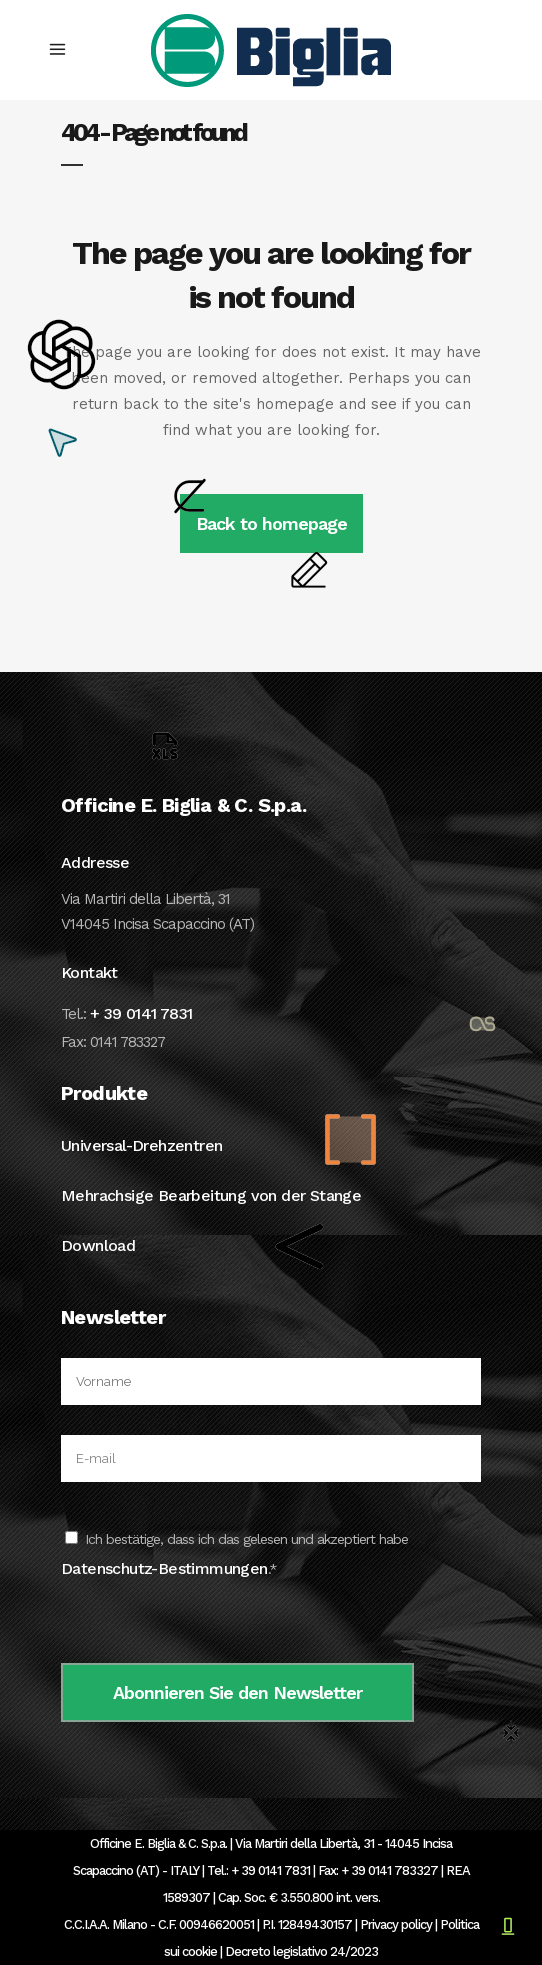 This screenshot has height=1965, width=542. I want to click on collapse or minimize content from all sides, so click(511, 1733).